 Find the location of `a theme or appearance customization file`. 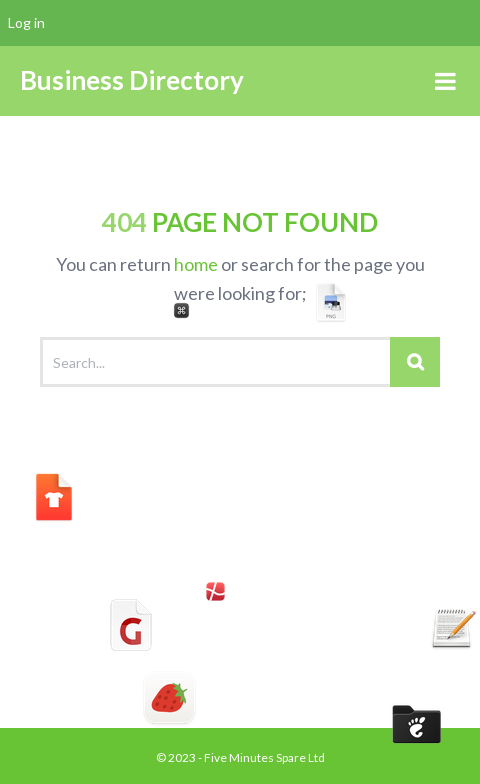

a theme or appearance customization file is located at coordinates (54, 498).